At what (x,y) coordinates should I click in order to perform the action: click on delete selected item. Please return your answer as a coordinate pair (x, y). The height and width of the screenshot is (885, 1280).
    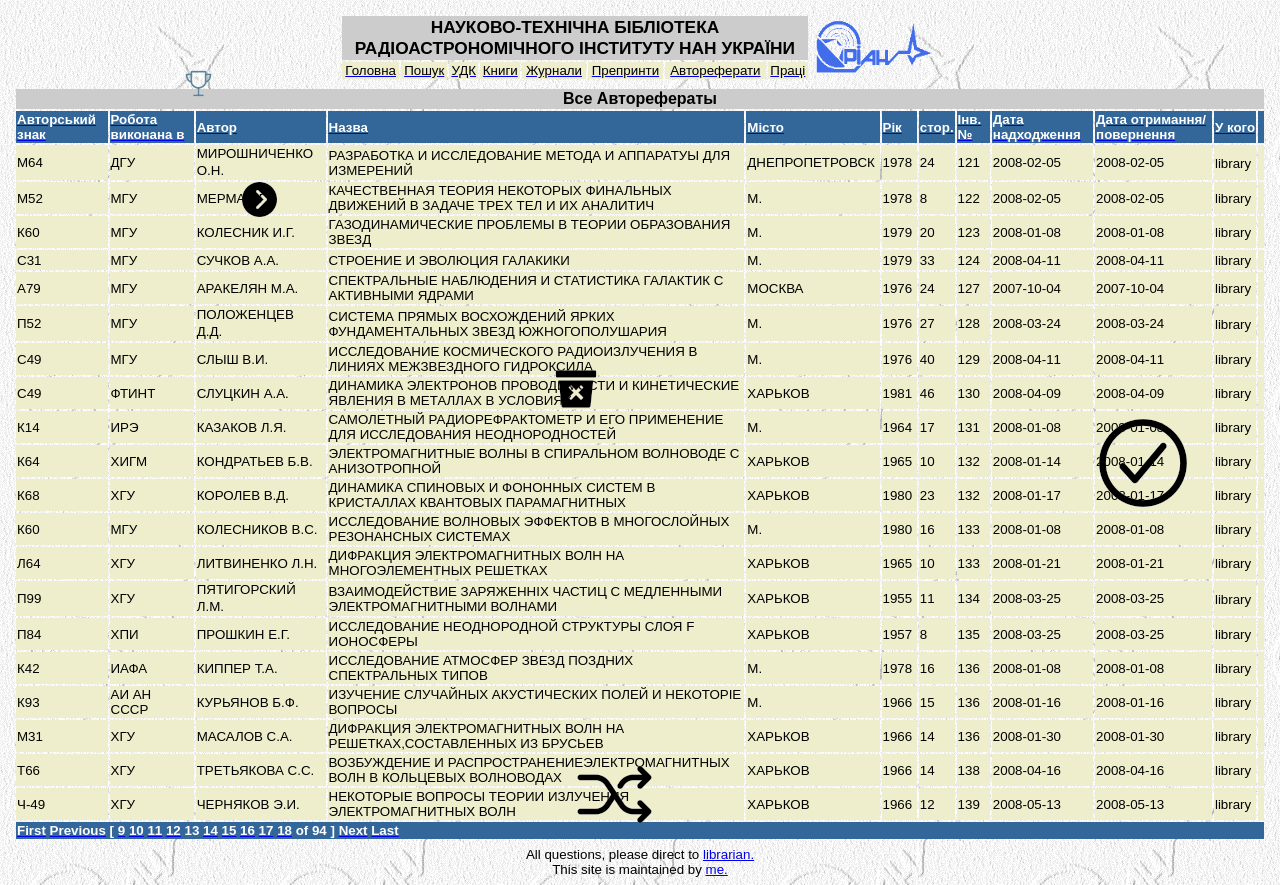
    Looking at the image, I should click on (576, 389).